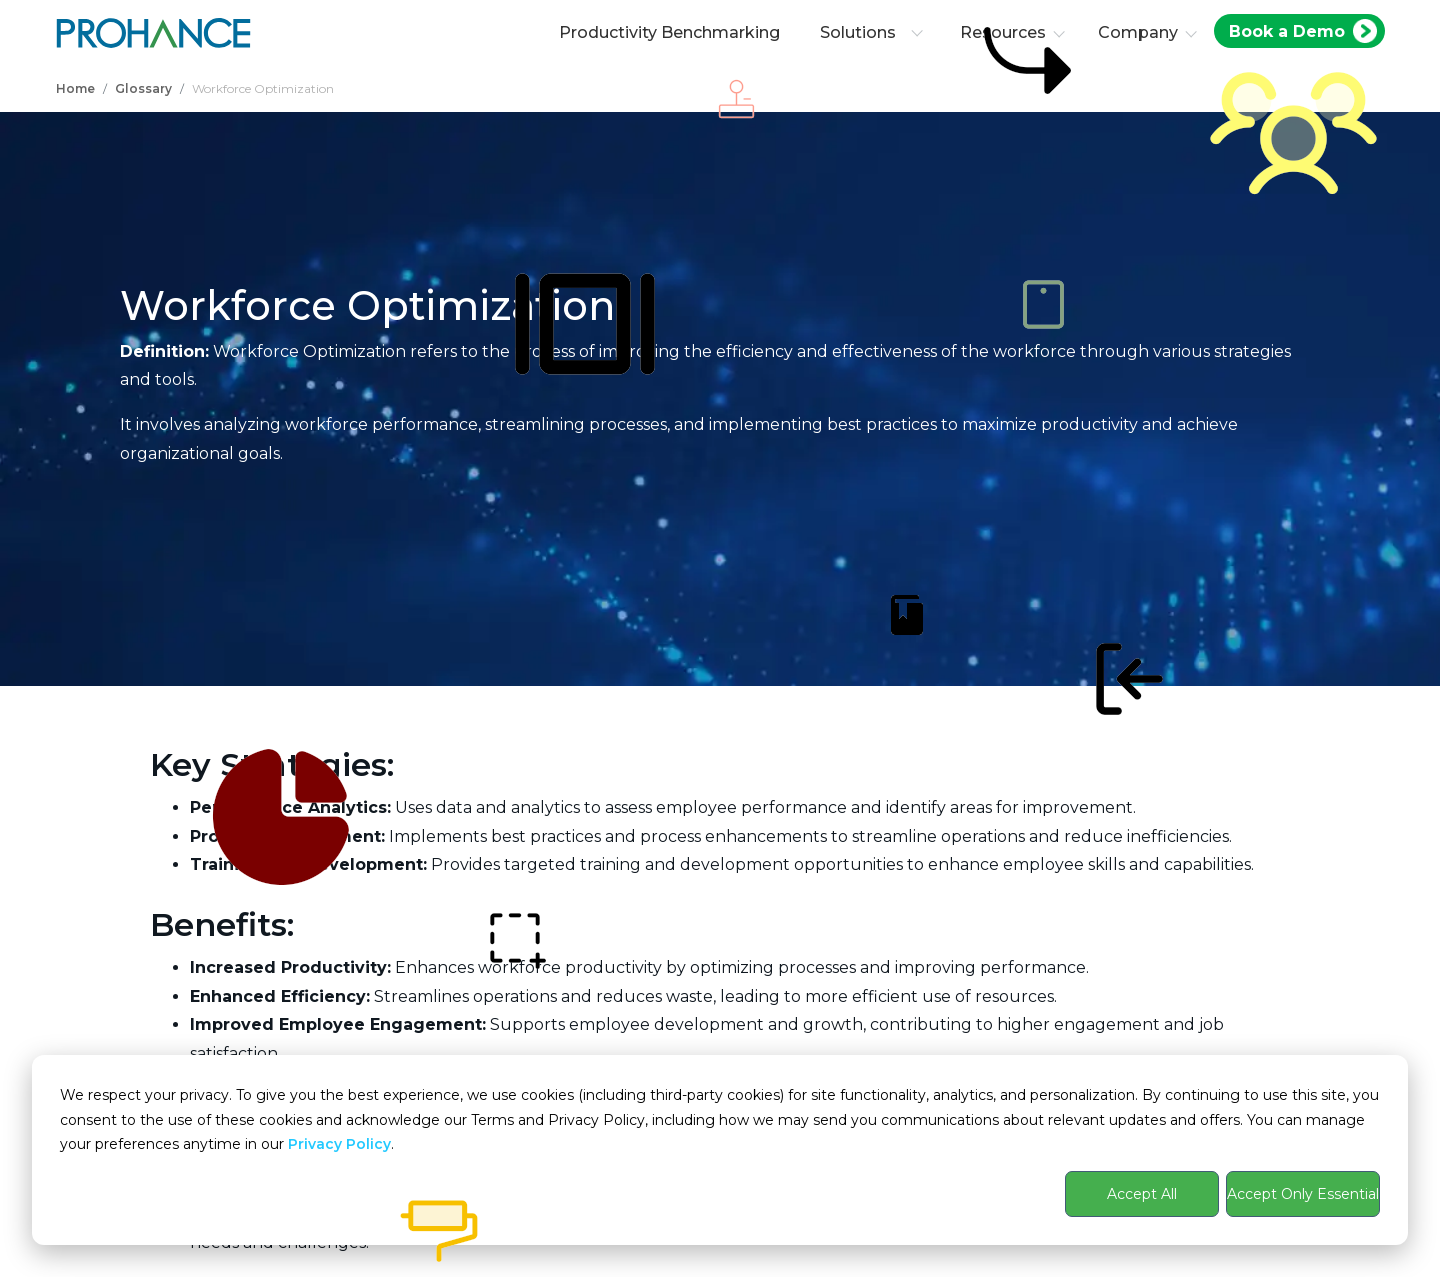  Describe the element at coordinates (585, 324) in the screenshot. I see `start a slideshow presentation` at that location.